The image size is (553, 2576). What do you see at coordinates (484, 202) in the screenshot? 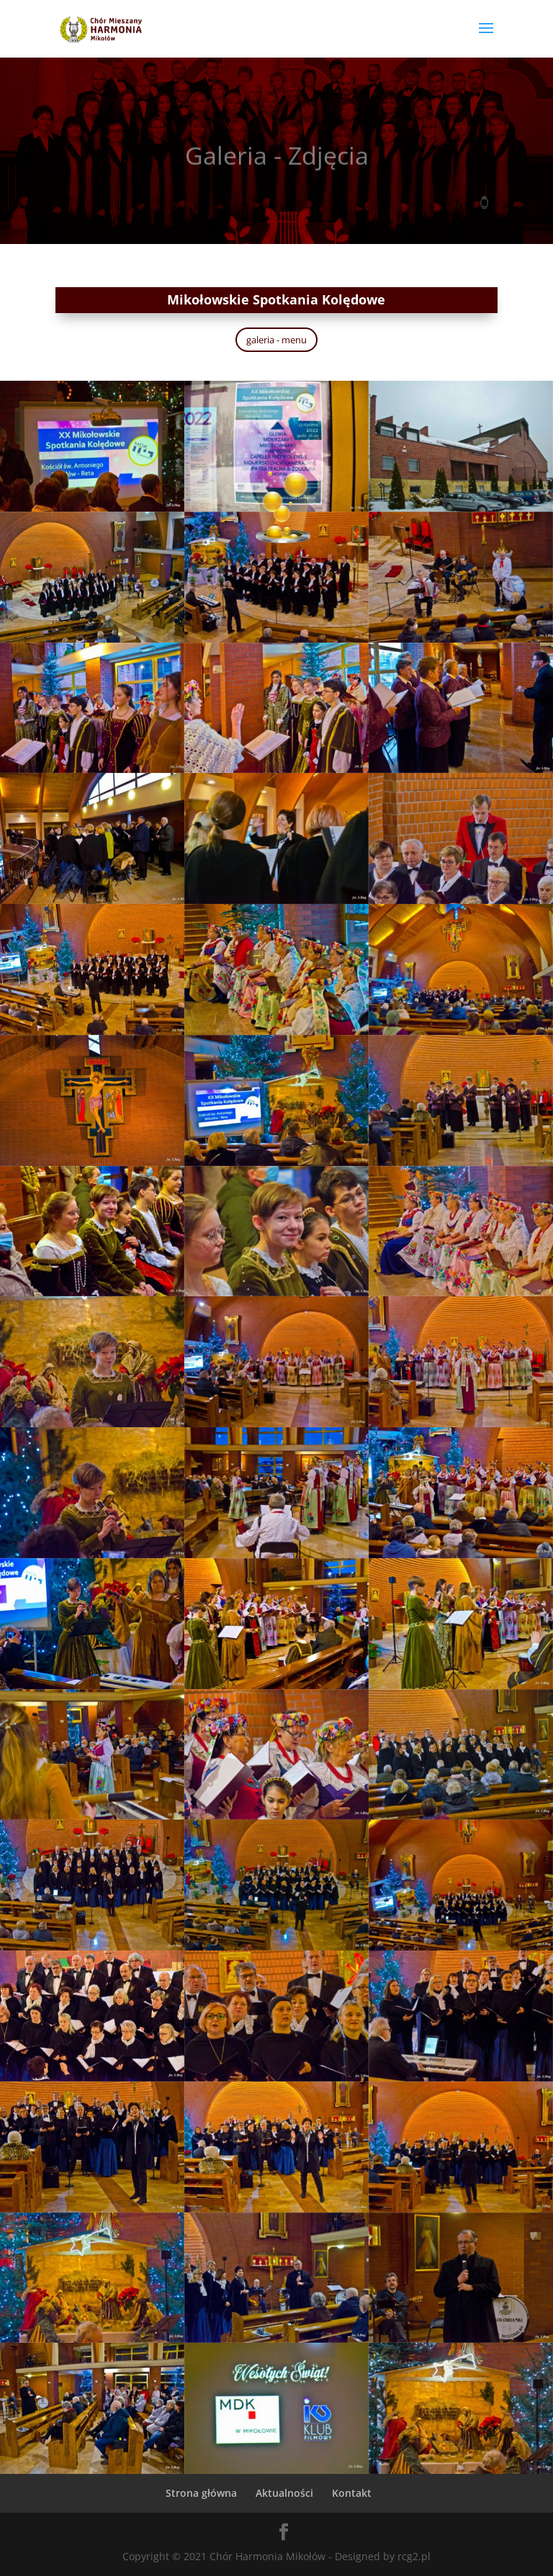
I see `apple watch se (2nd generation) device icon` at bounding box center [484, 202].